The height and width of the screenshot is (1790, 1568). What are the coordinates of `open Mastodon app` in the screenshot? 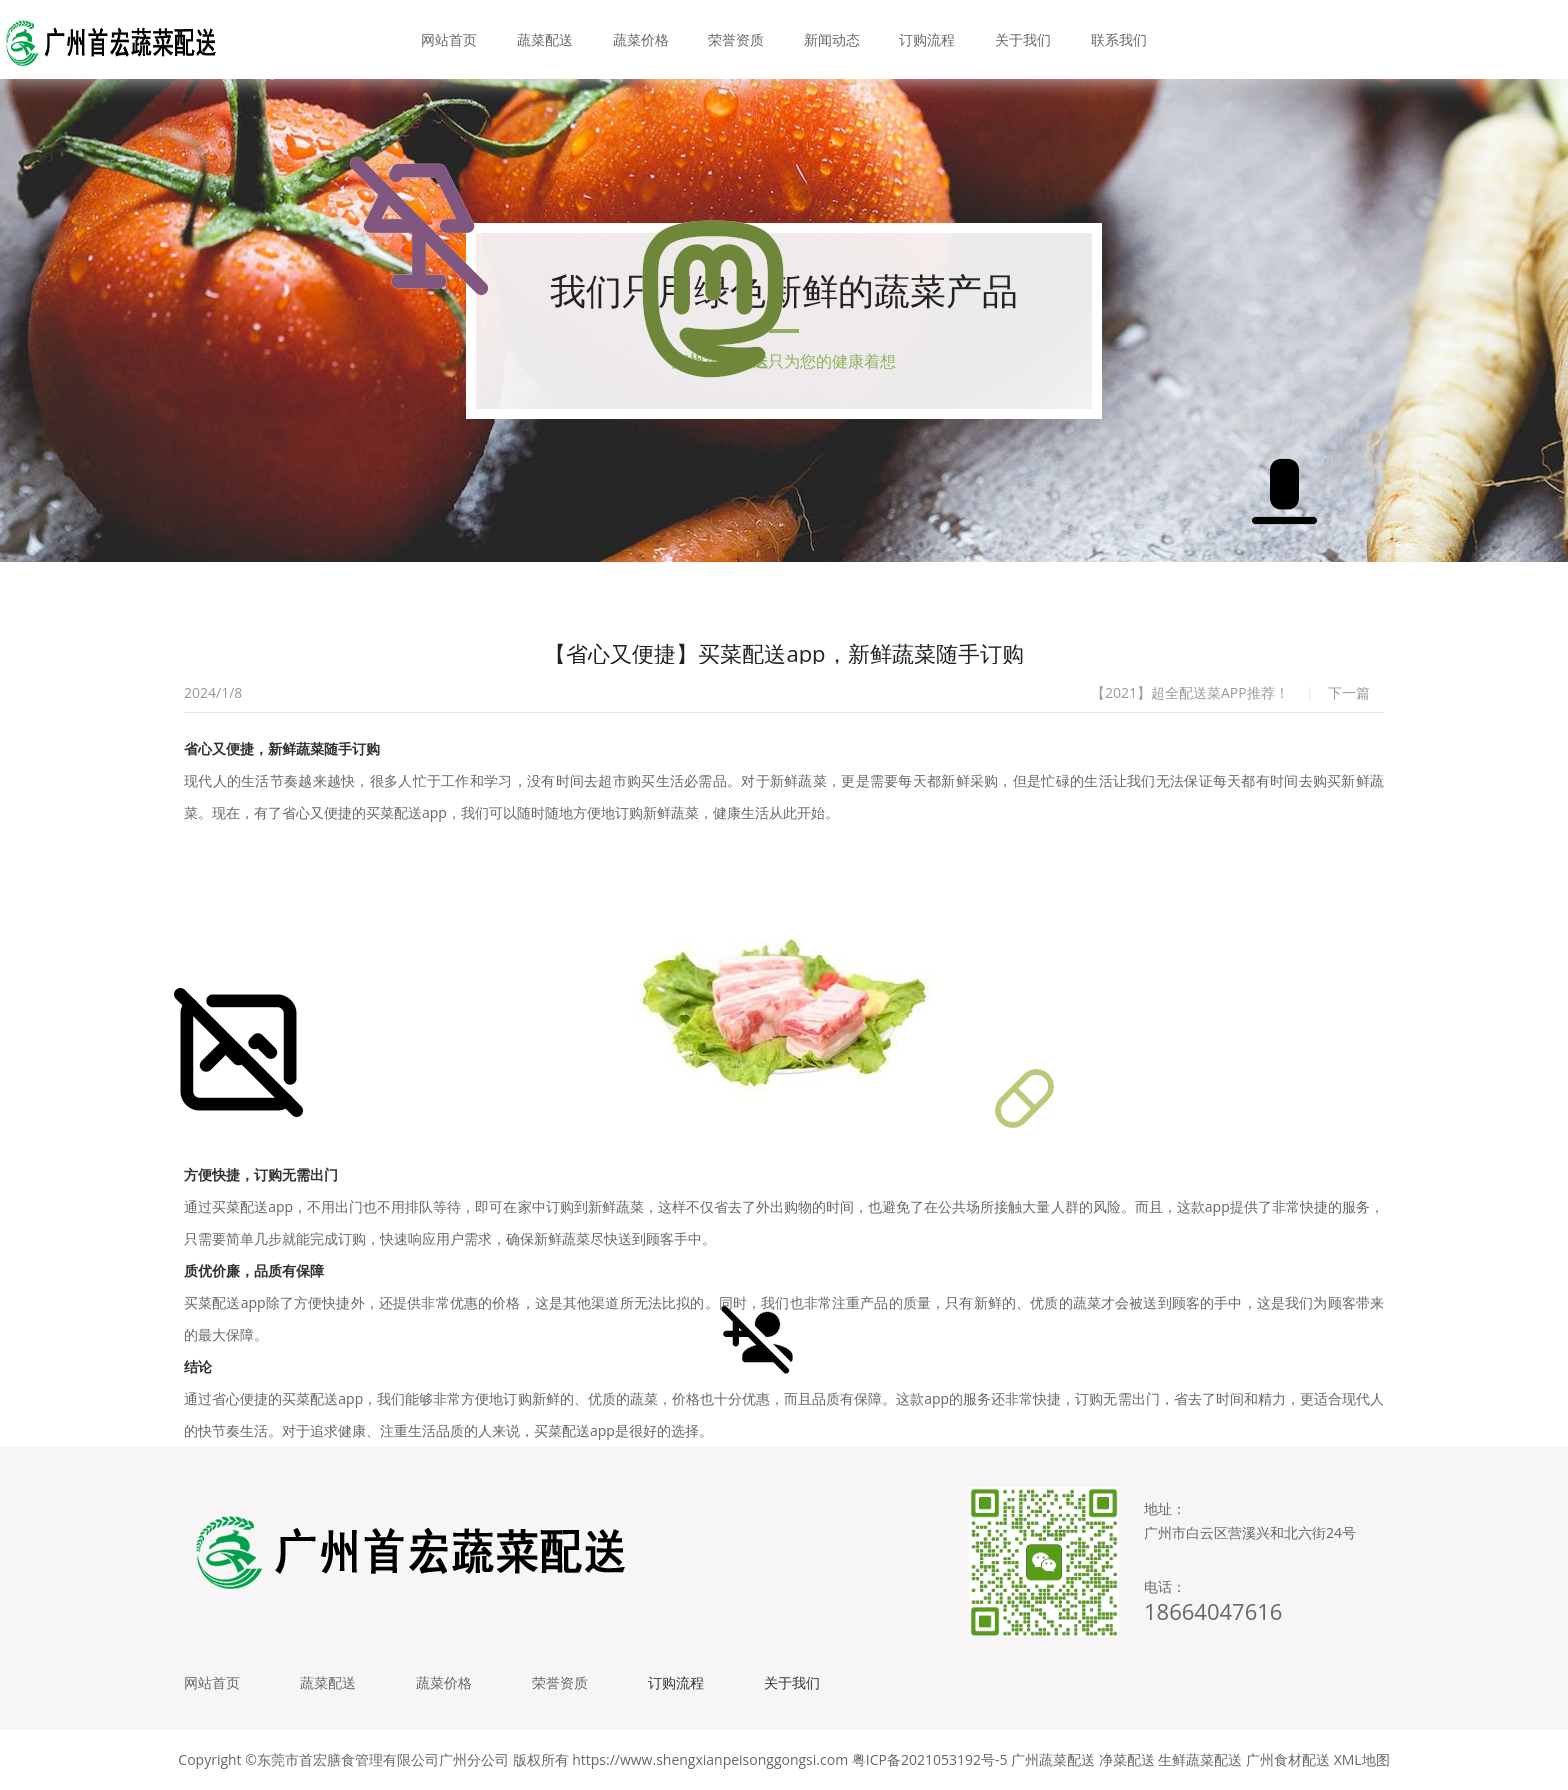 It's located at (713, 299).